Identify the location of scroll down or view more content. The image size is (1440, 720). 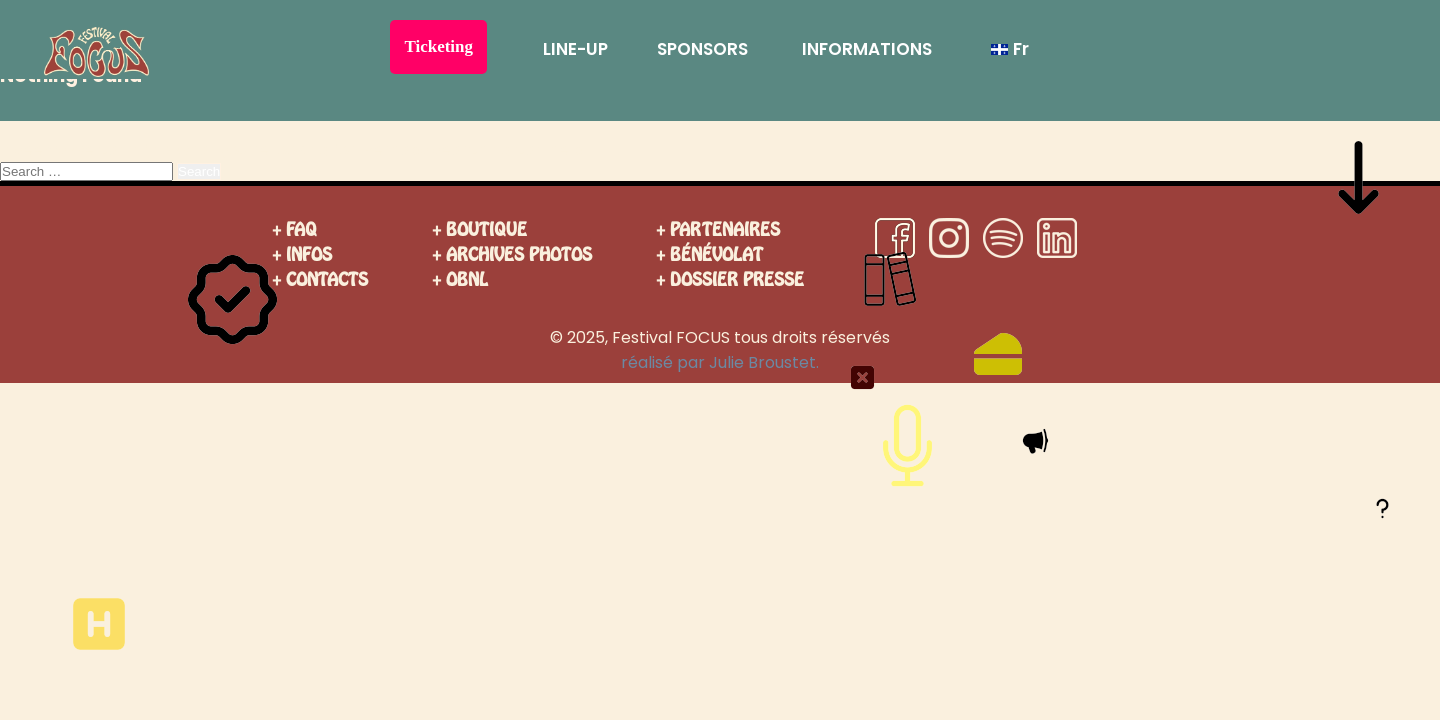
(1358, 177).